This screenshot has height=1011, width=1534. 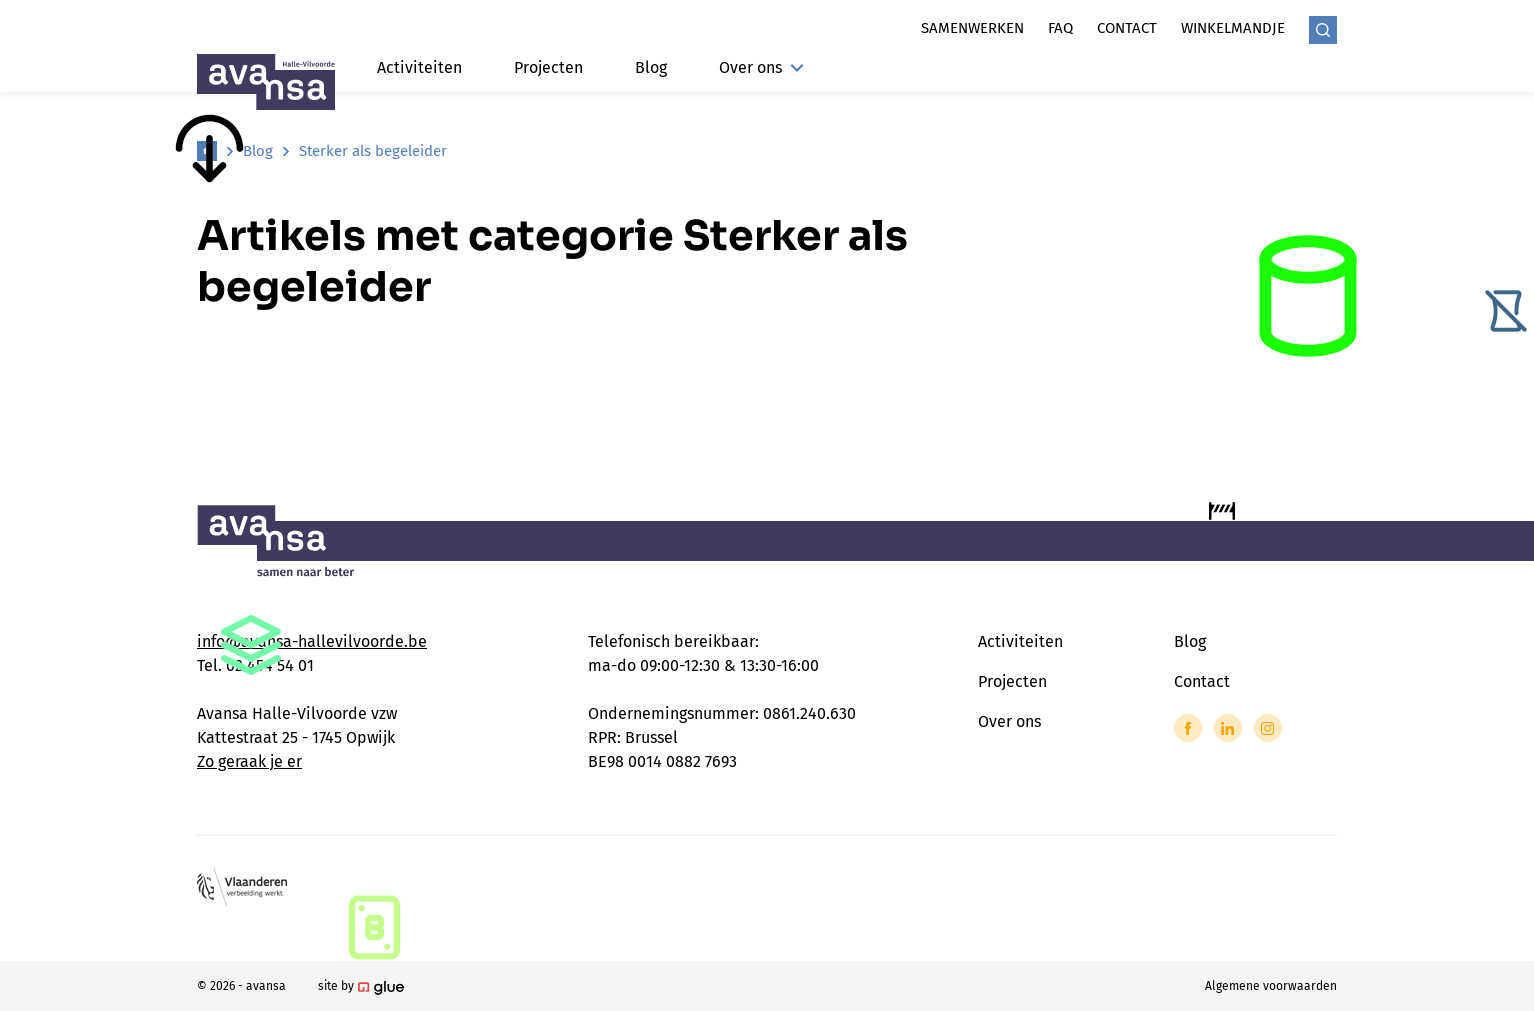 I want to click on indicates a road closure or blocked route, so click(x=1222, y=511).